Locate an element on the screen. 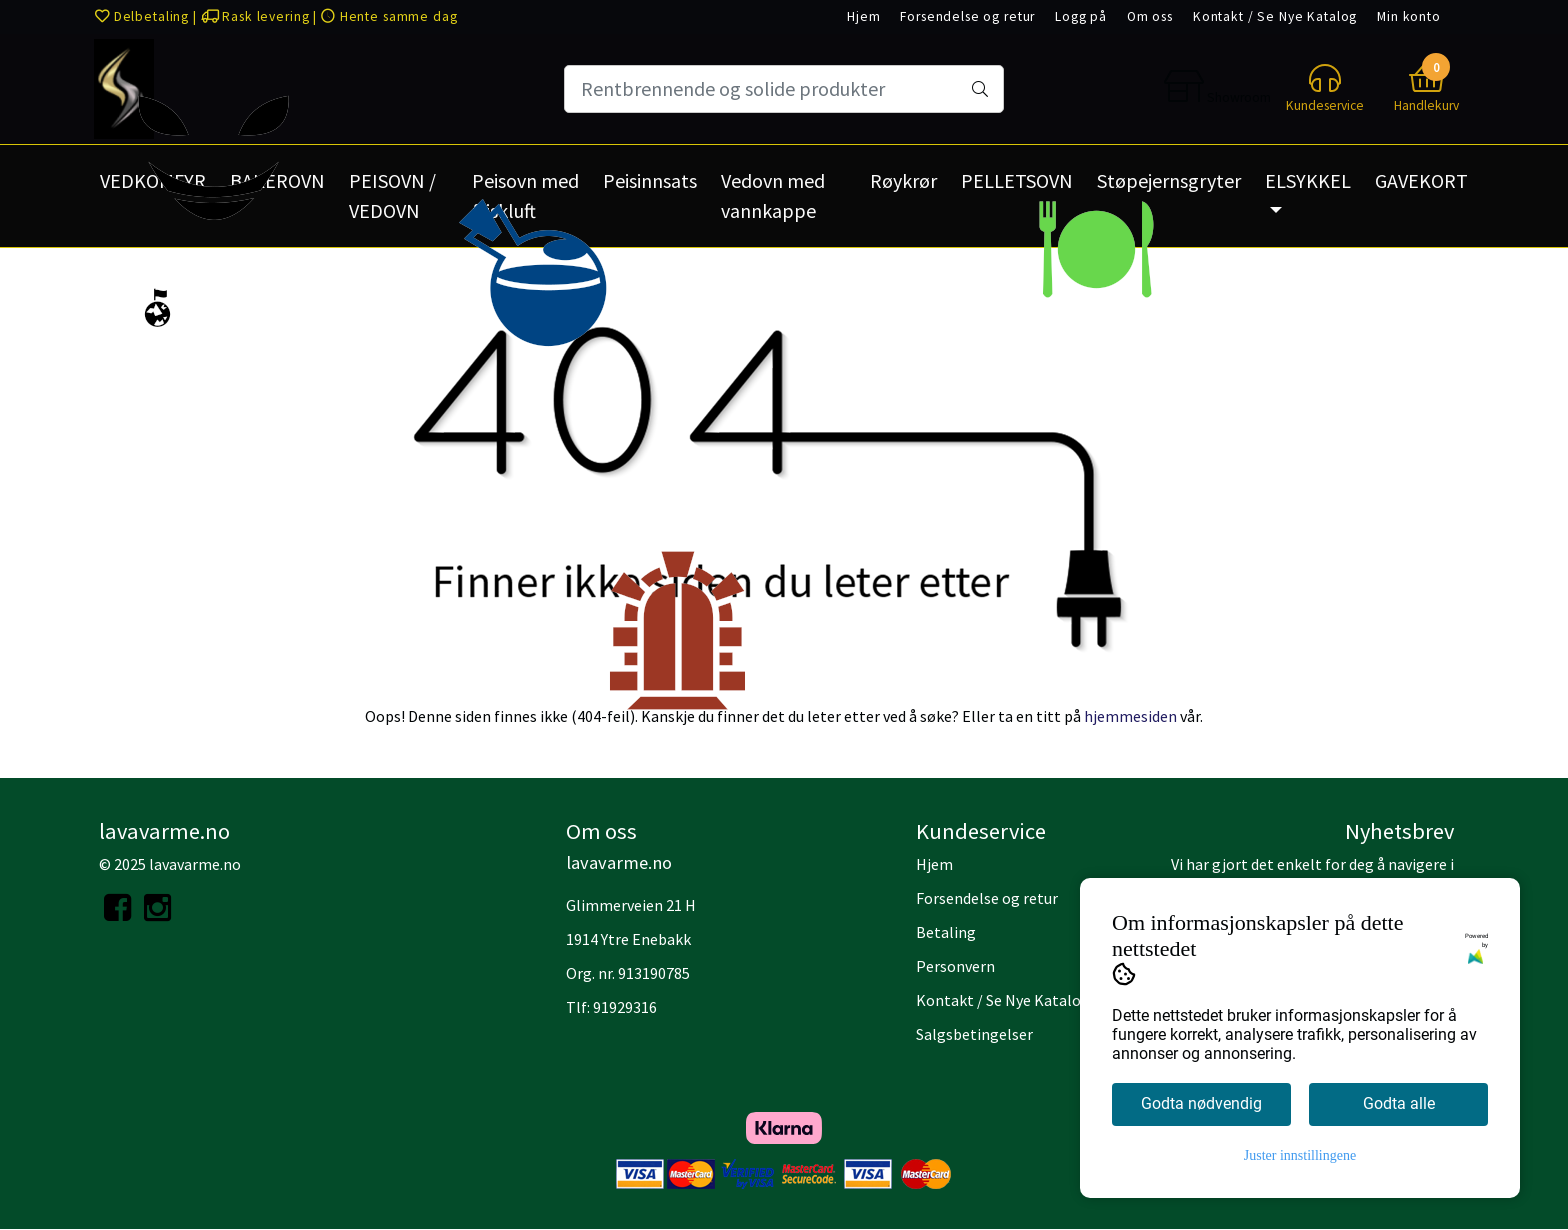  conquer or claim a planet in a strategy game is located at coordinates (157, 307).